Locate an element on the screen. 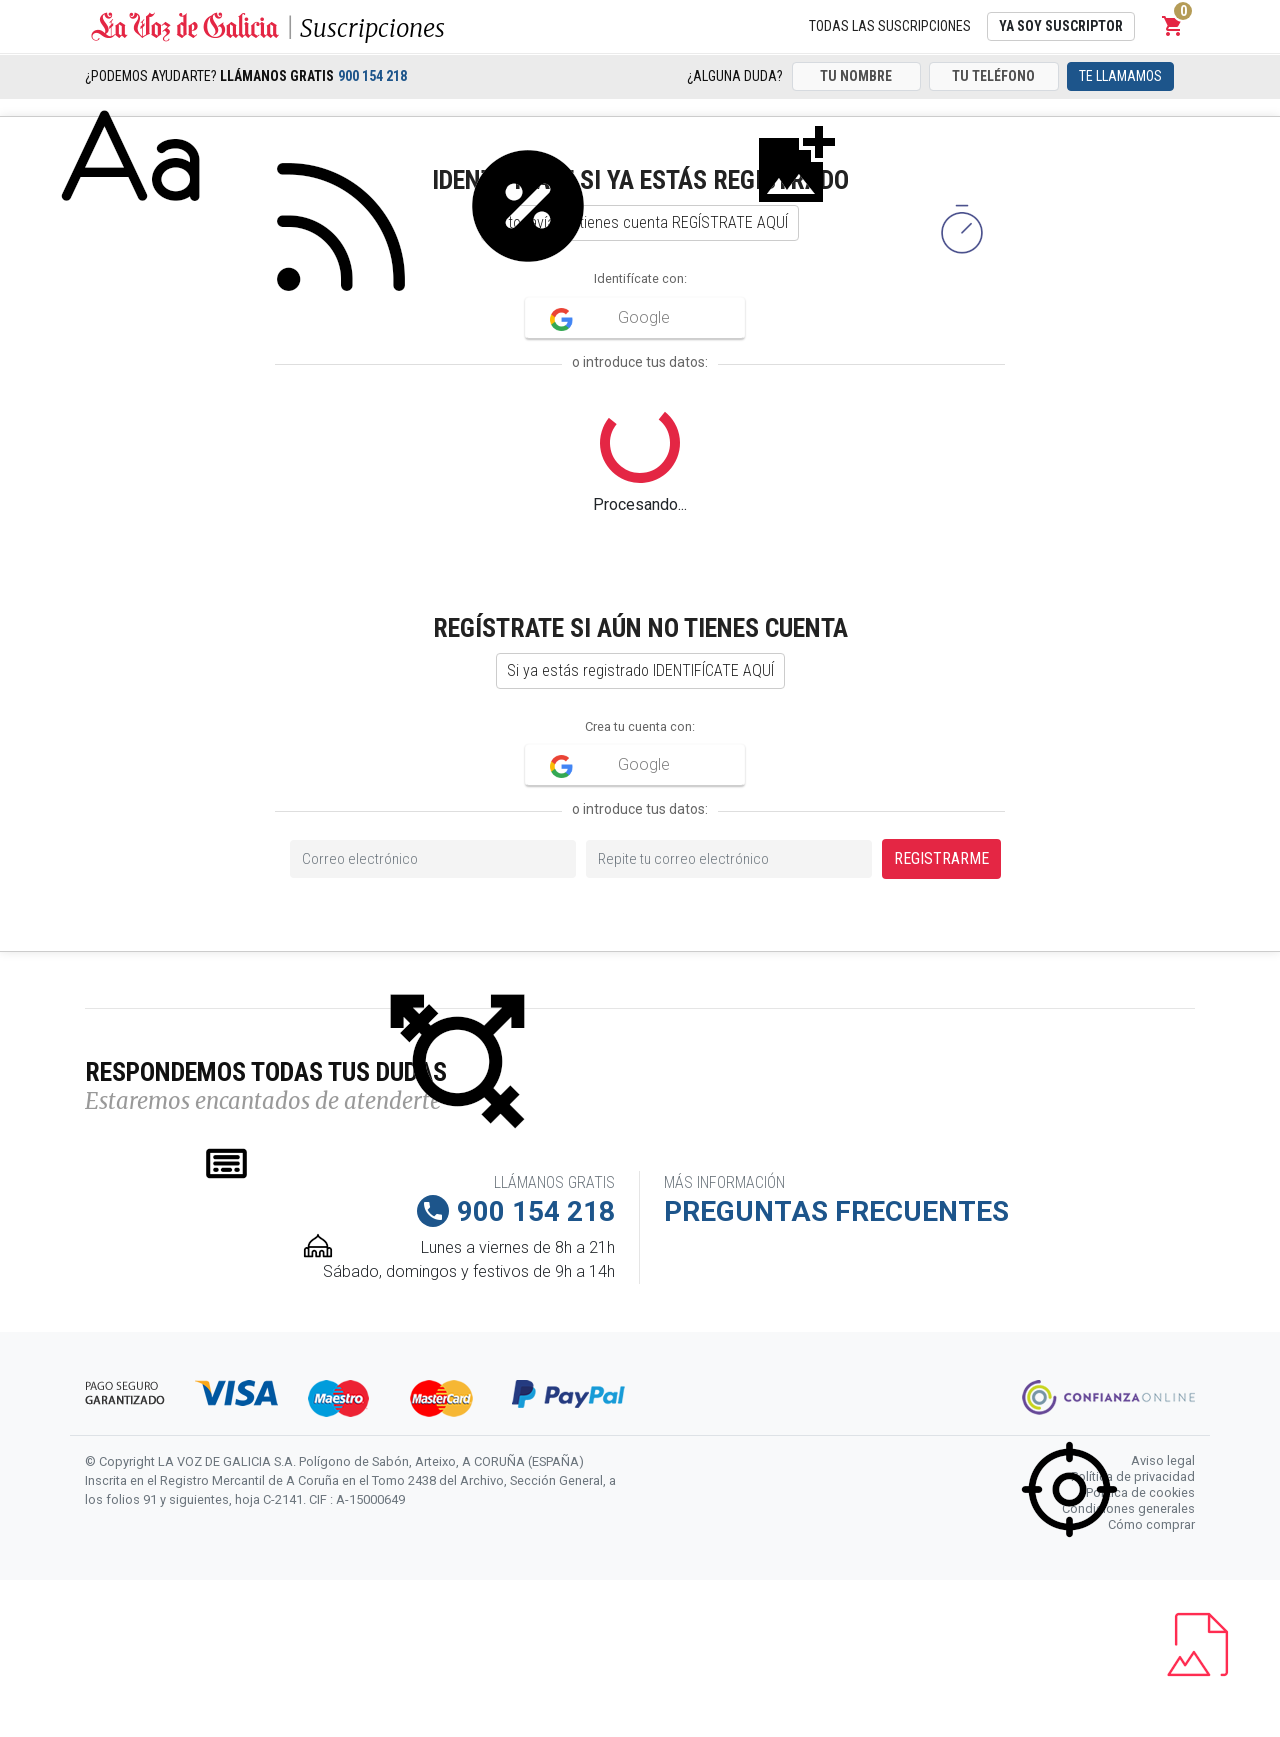  adjust font or text size settings is located at coordinates (133, 158).